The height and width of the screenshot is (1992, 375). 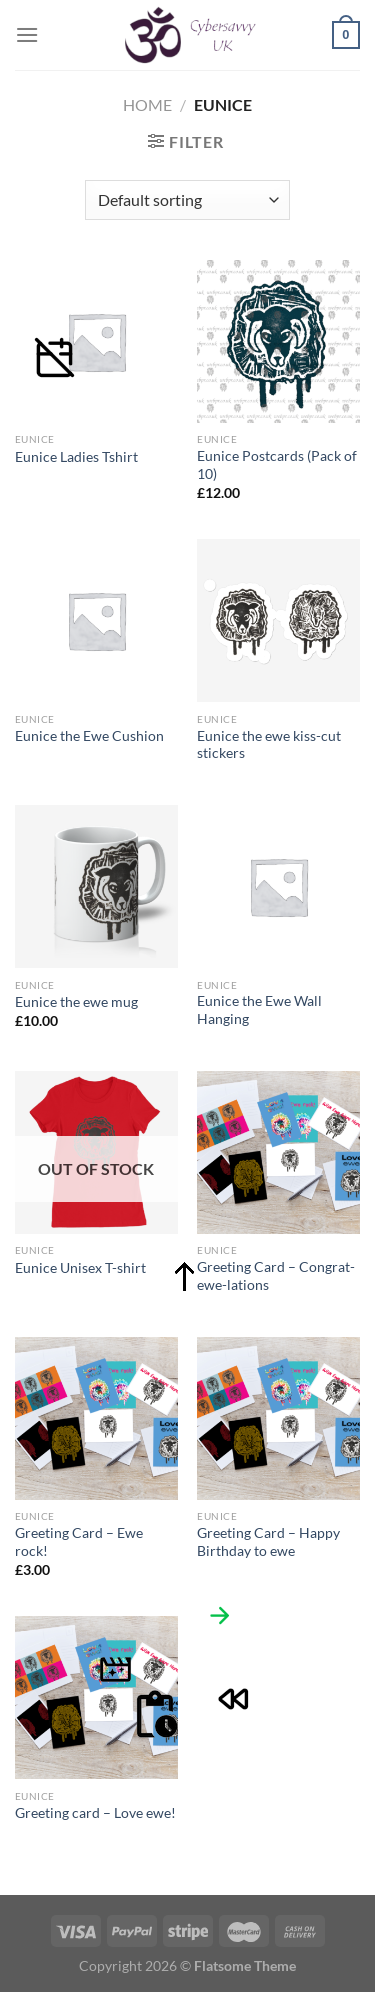 What do you see at coordinates (155, 1715) in the screenshot?
I see `view tasks awaiting completion` at bounding box center [155, 1715].